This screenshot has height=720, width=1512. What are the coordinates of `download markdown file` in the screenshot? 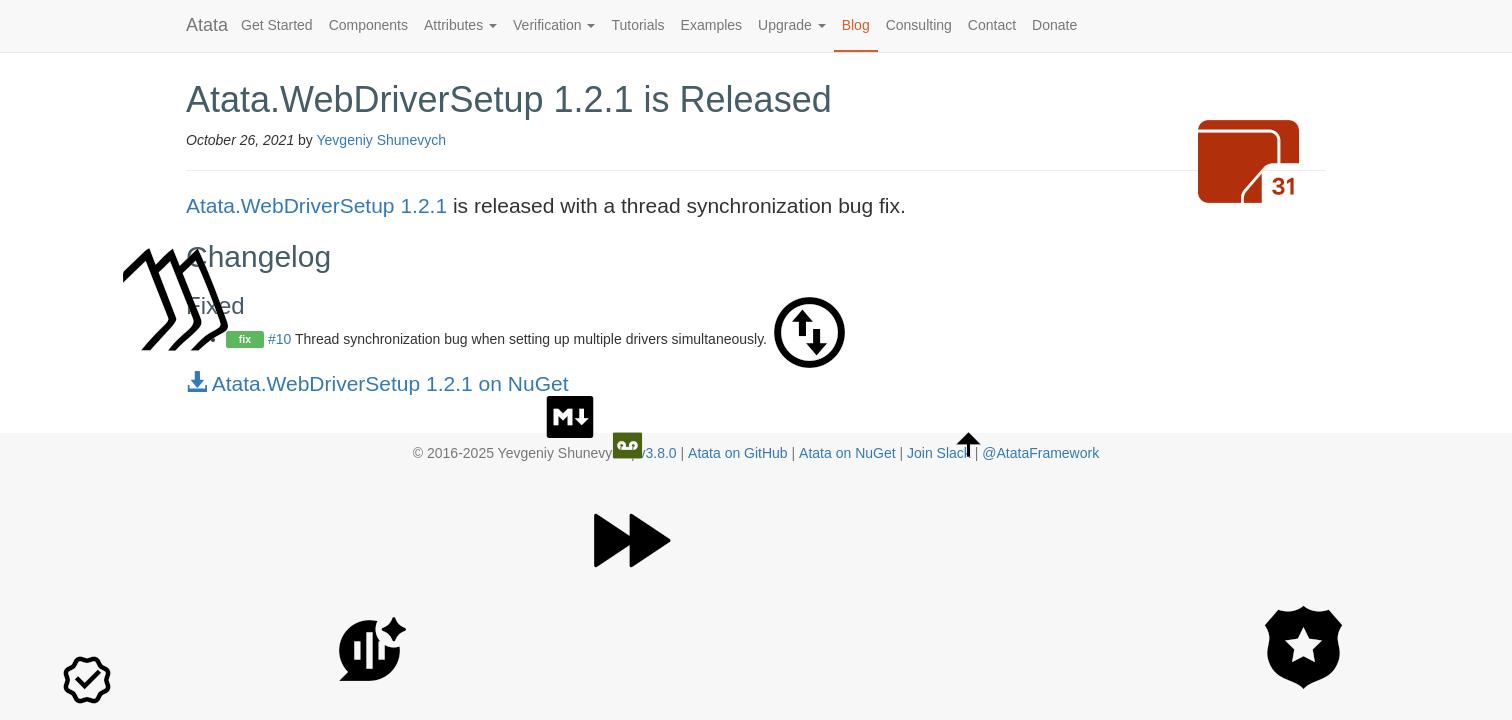 It's located at (570, 417).